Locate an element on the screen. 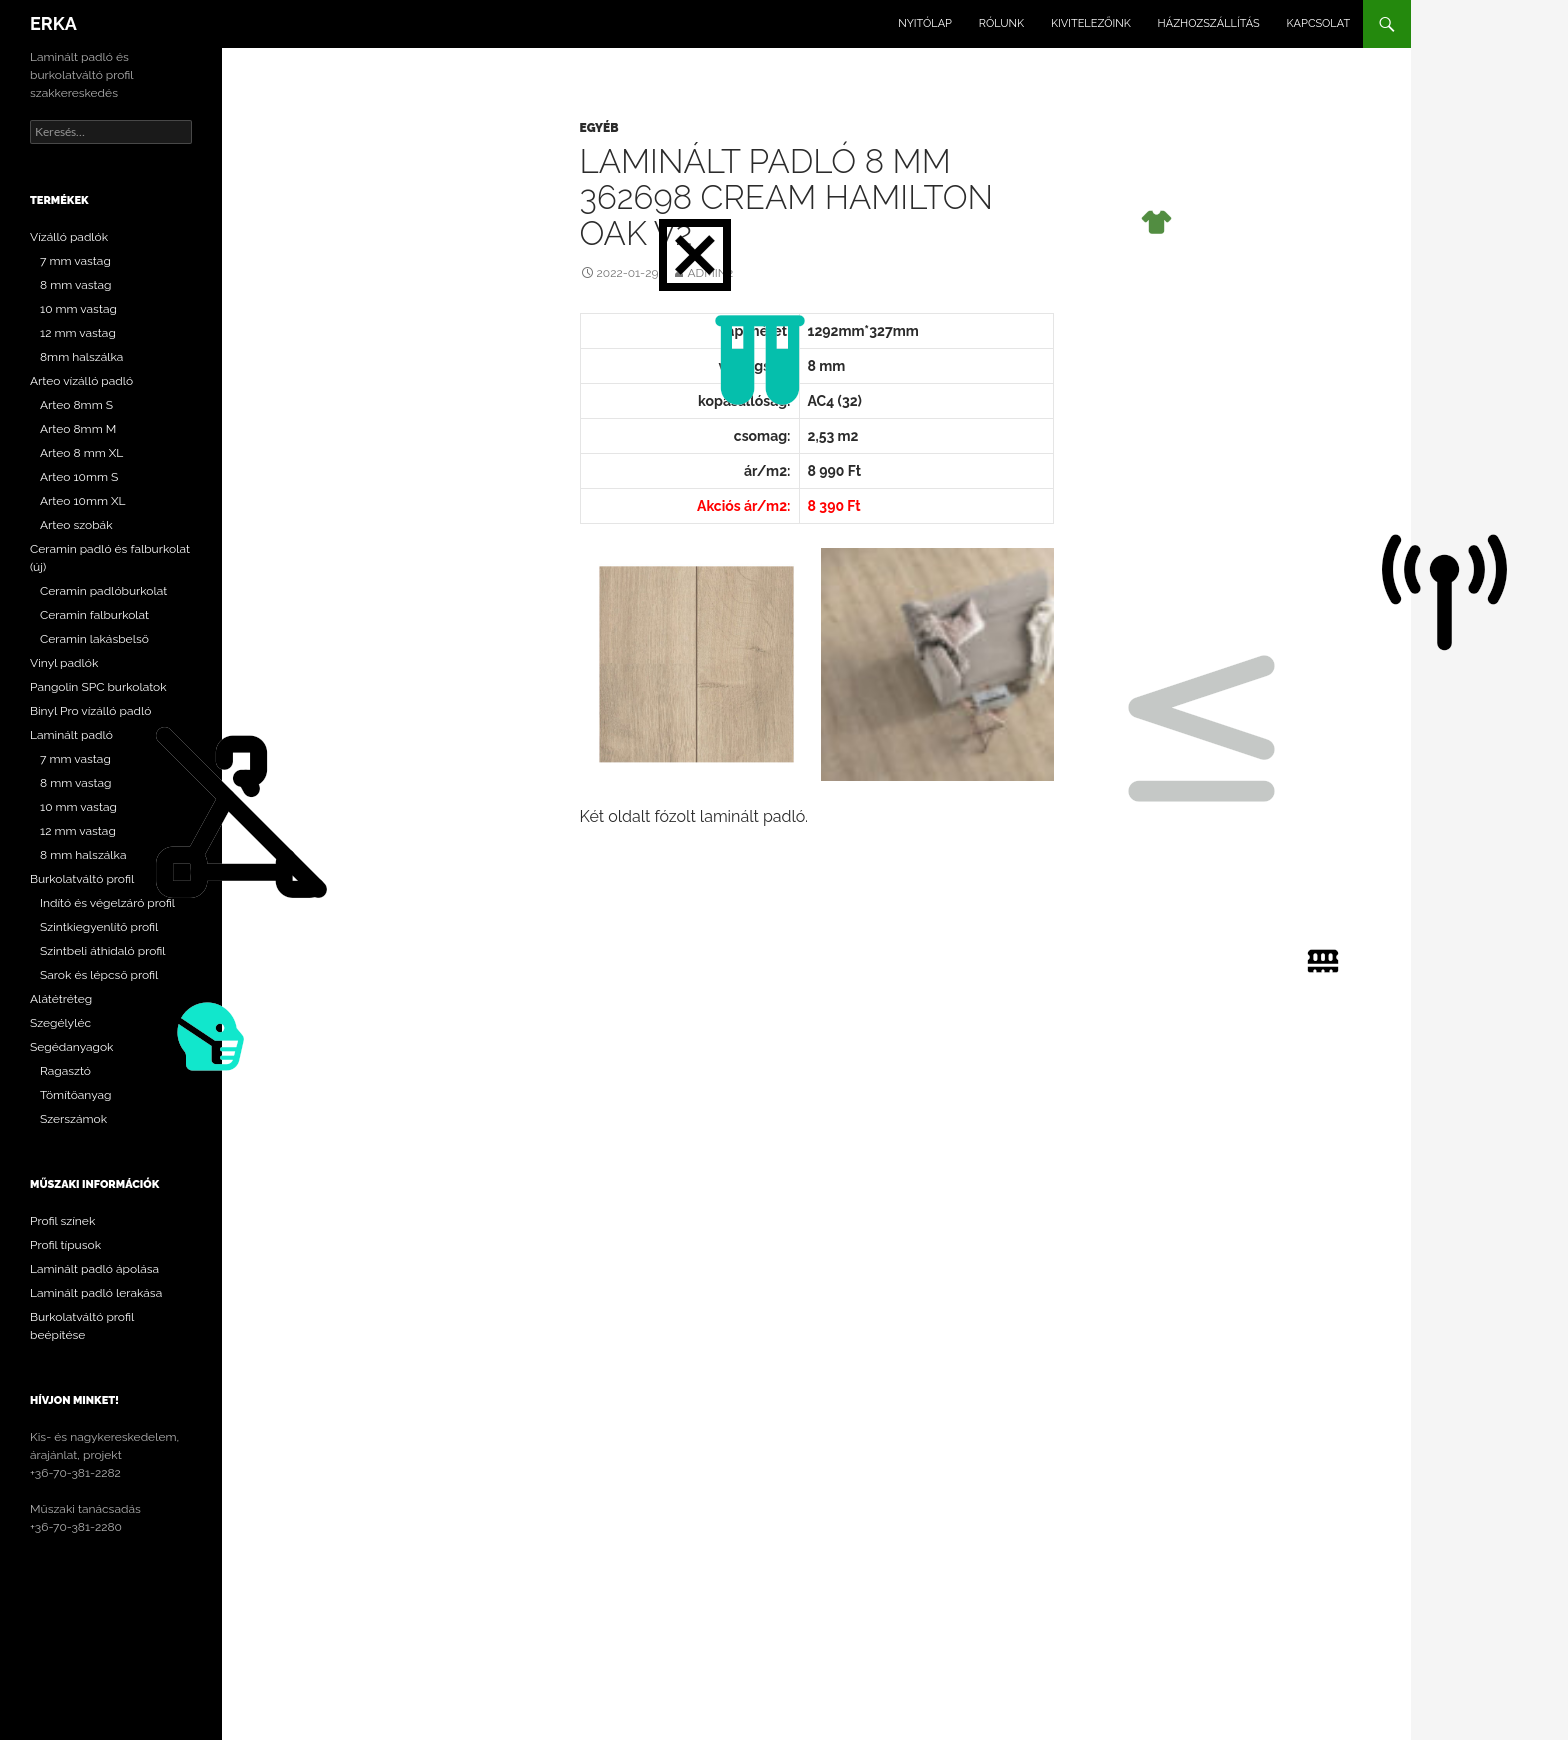  view system memory or RAM usage is located at coordinates (1323, 961).